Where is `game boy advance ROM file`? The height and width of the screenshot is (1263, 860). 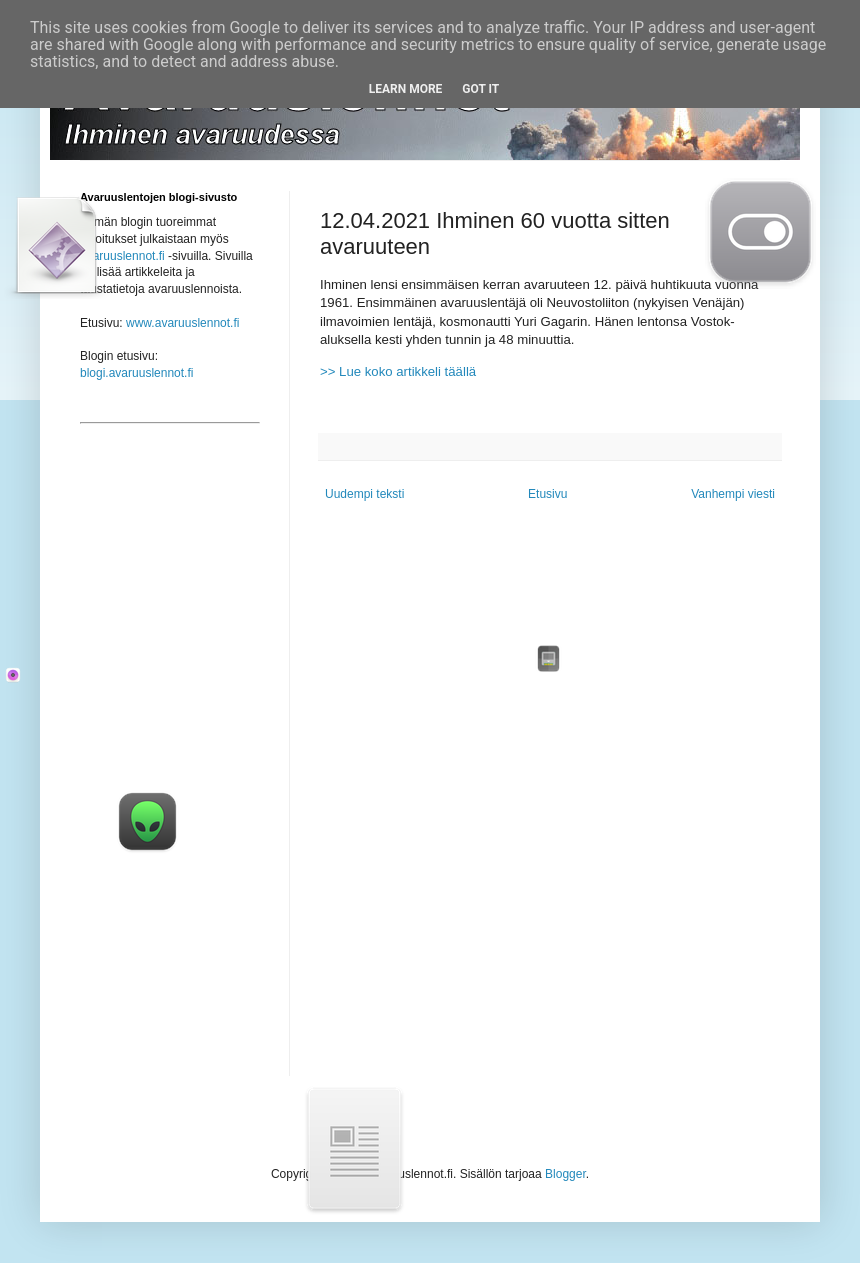
game boy advance ROM file is located at coordinates (548, 658).